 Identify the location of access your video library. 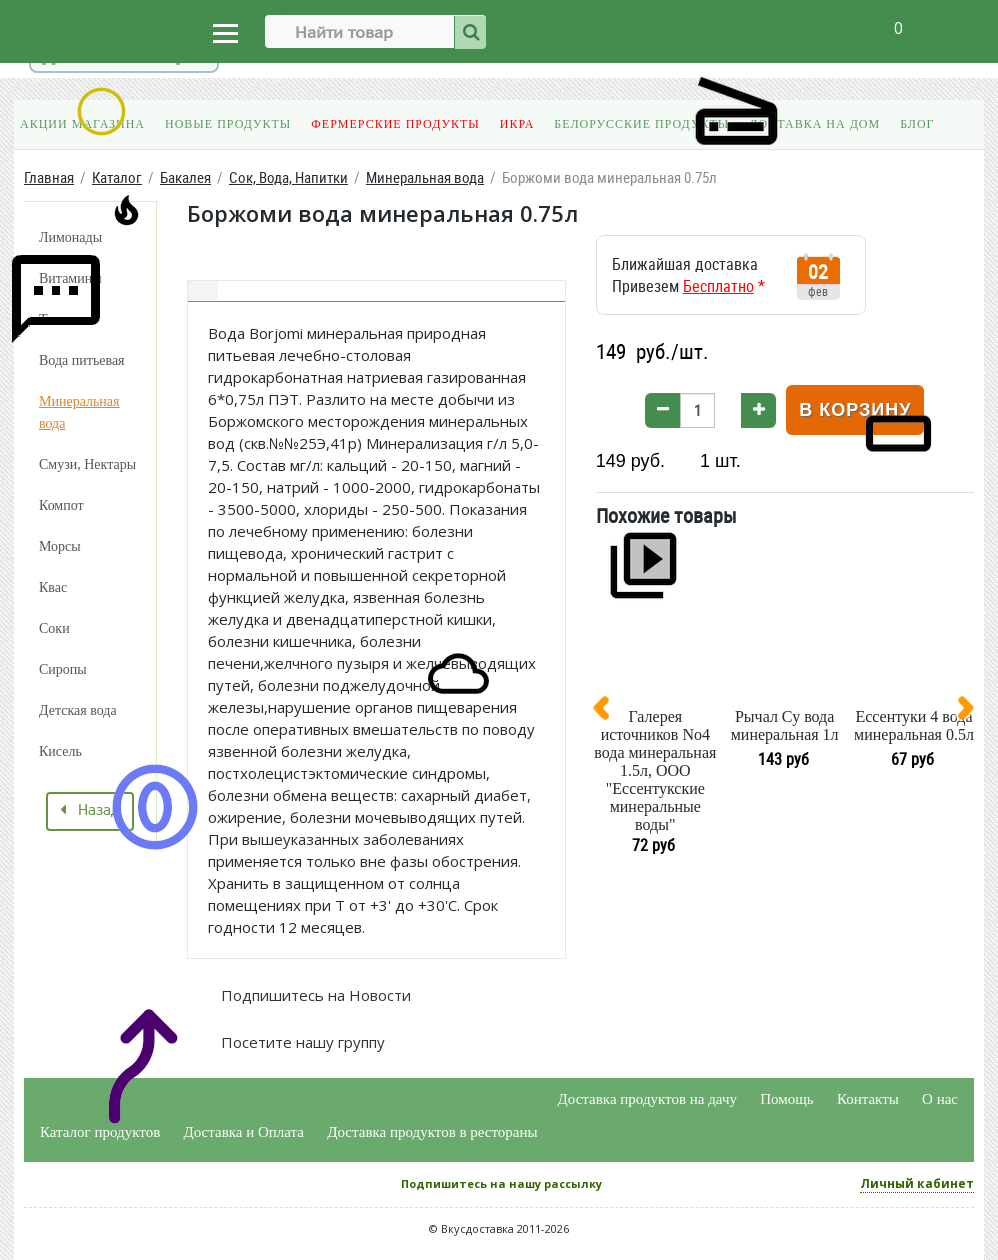
(643, 565).